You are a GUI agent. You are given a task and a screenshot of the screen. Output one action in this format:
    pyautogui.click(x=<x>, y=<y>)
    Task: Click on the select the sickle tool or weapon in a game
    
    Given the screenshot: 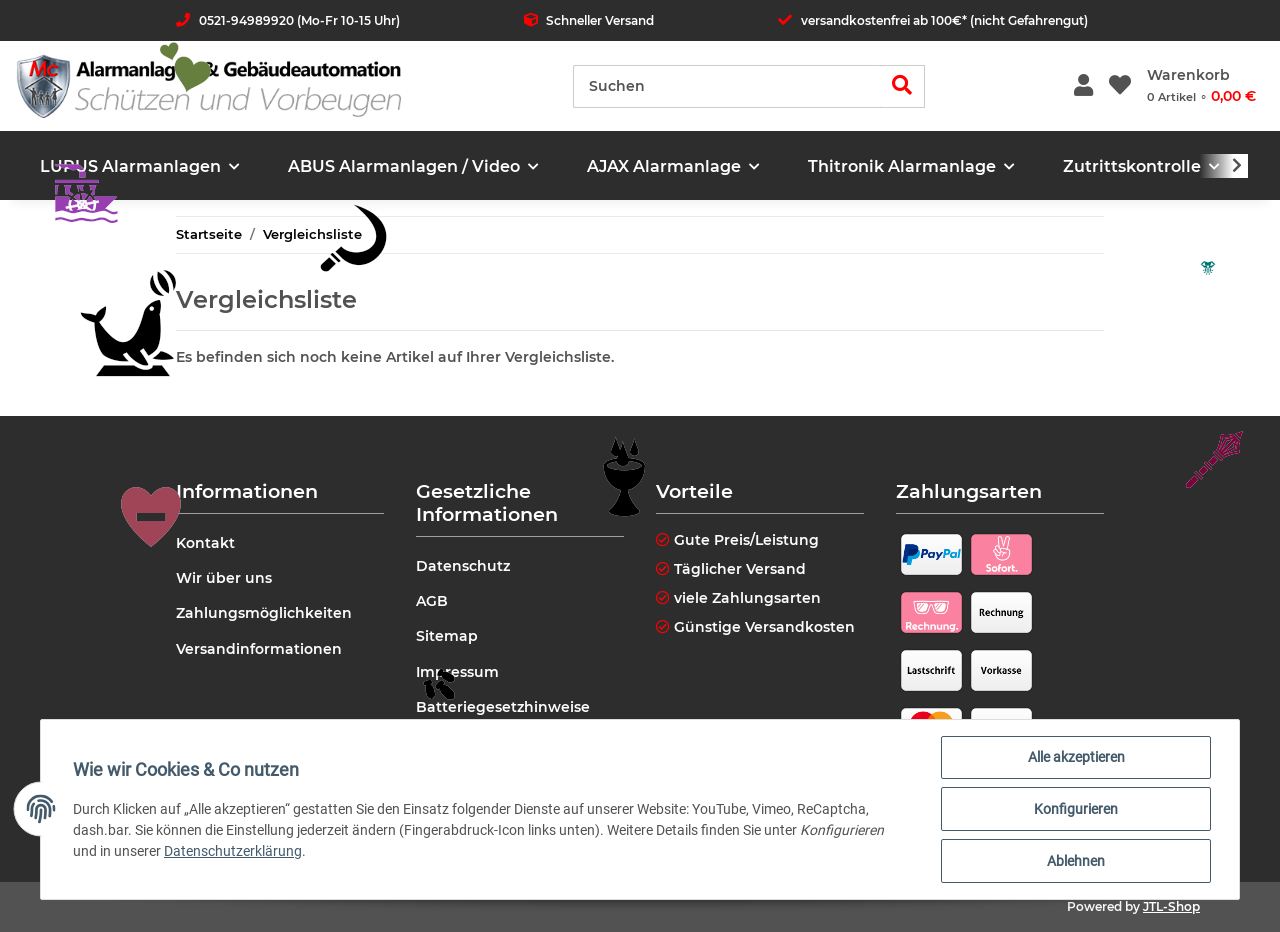 What is the action you would take?
    pyautogui.click(x=353, y=237)
    